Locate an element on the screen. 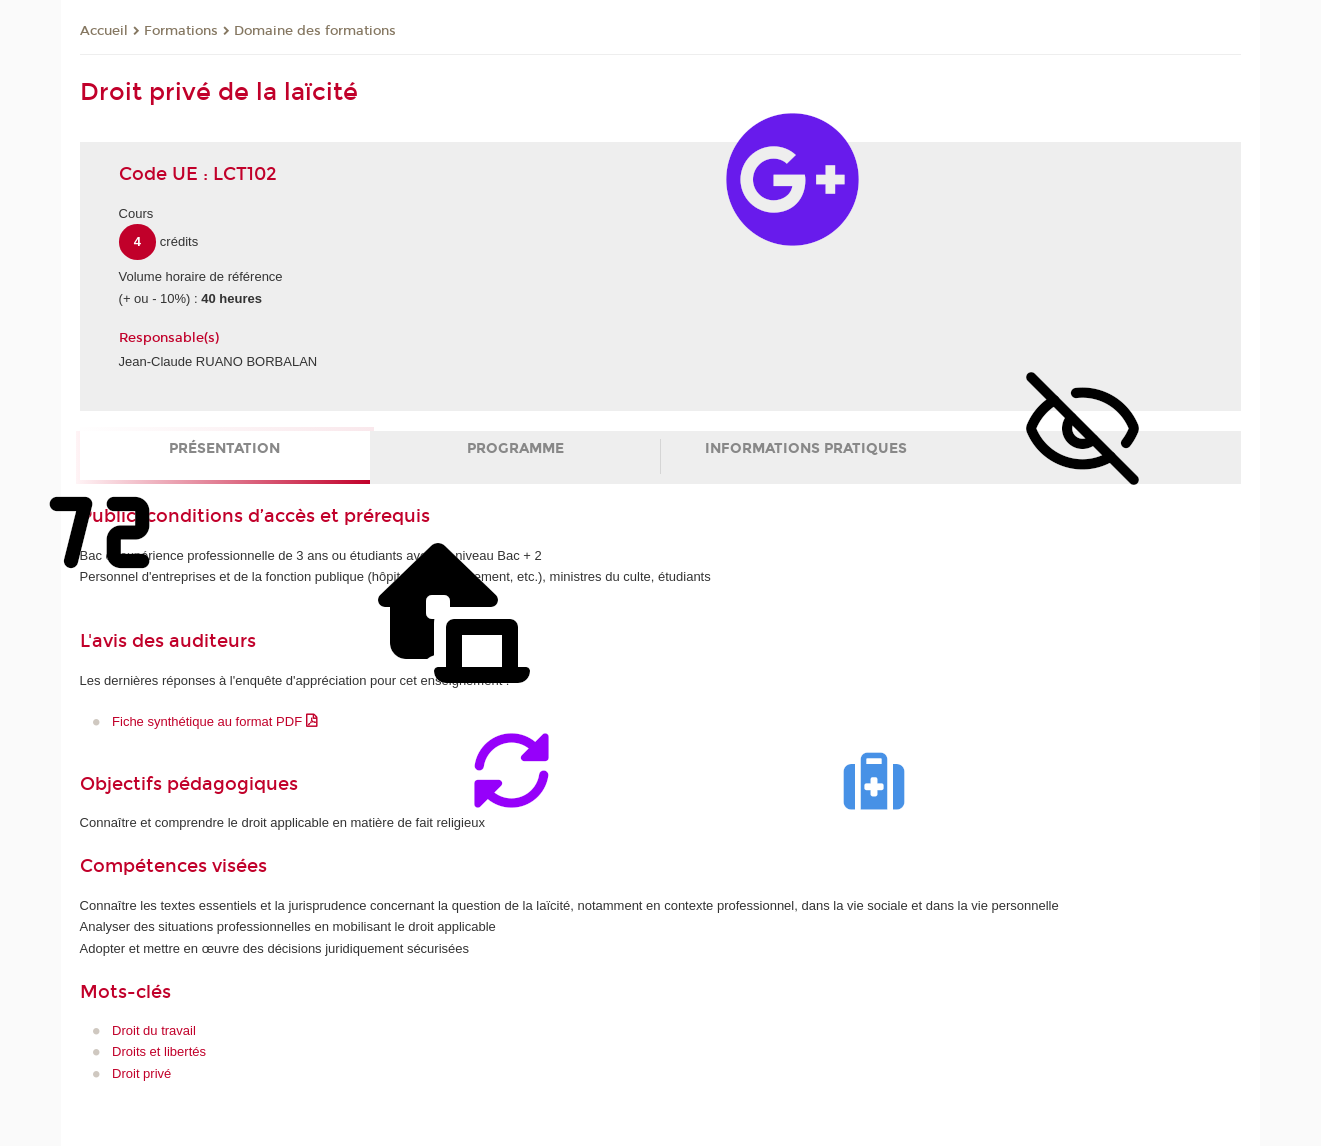  hide password or sensitive content is located at coordinates (1082, 428).